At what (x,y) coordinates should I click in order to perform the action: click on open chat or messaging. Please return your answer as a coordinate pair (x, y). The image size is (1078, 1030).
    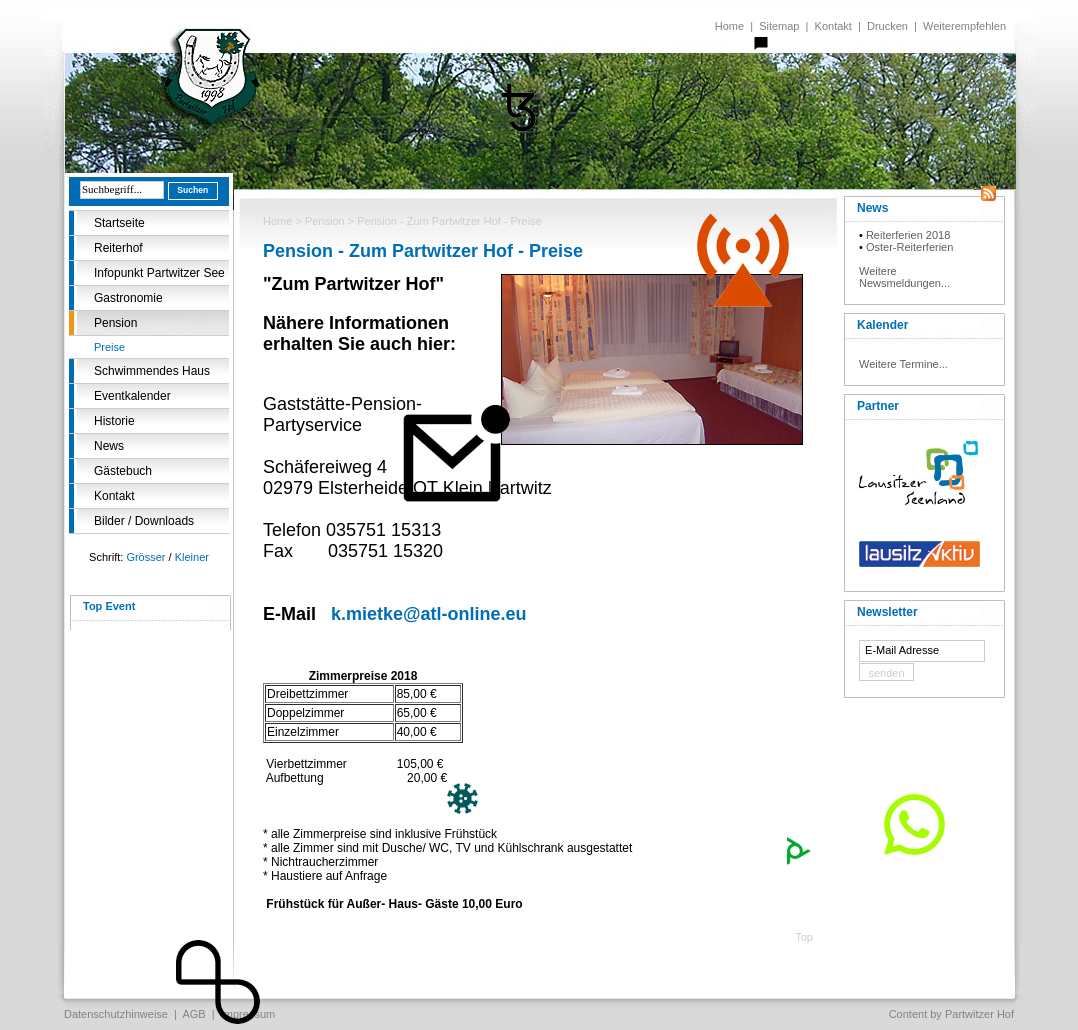
    Looking at the image, I should click on (761, 43).